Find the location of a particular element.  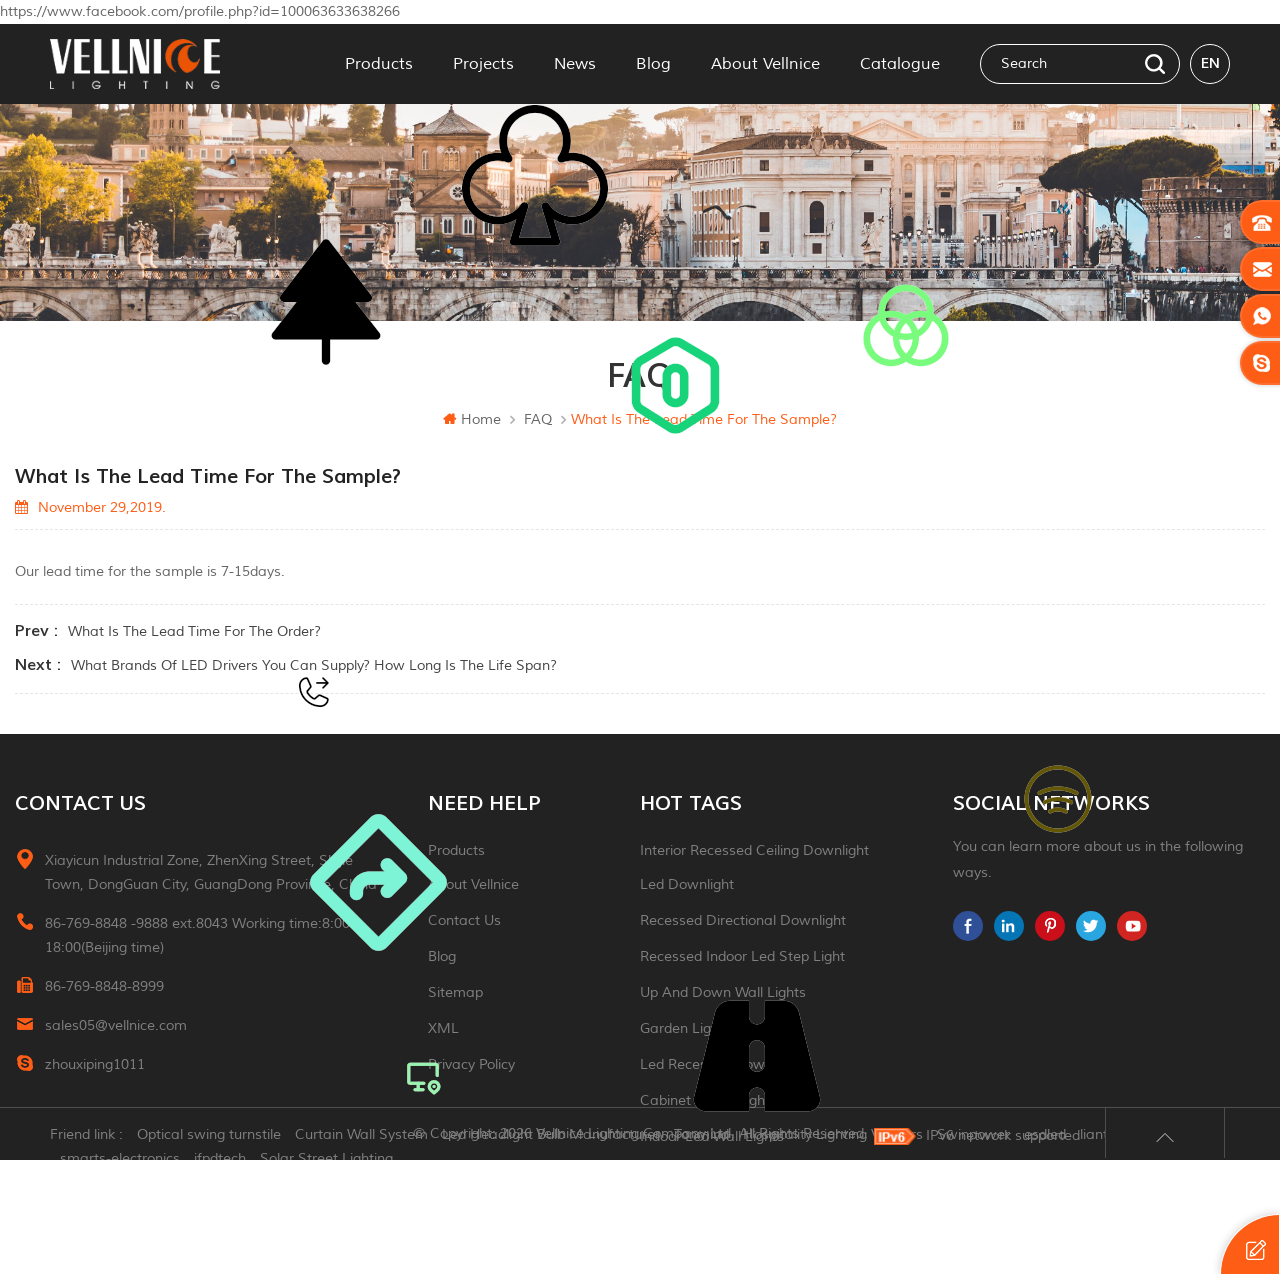

access navigation or directions is located at coordinates (757, 1056).